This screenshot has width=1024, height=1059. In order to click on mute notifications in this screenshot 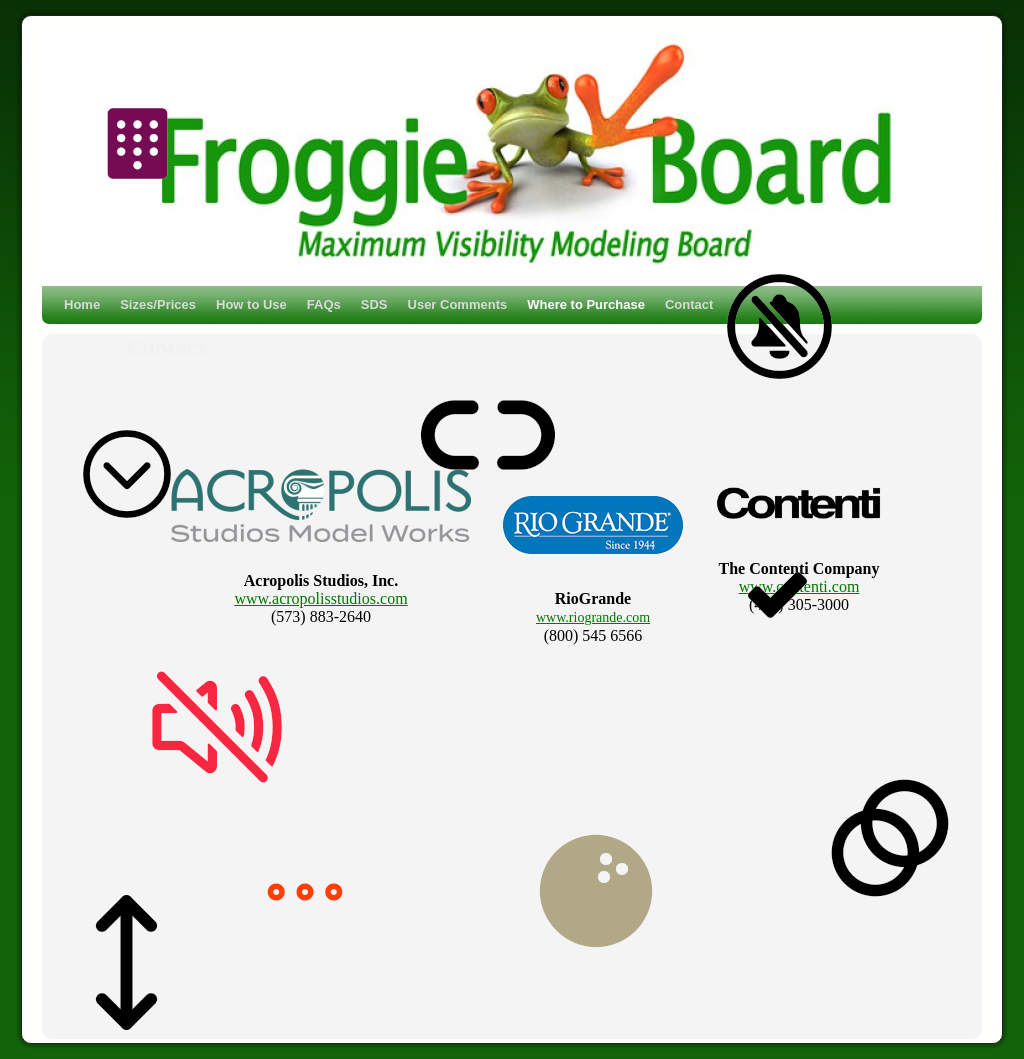, I will do `click(779, 326)`.